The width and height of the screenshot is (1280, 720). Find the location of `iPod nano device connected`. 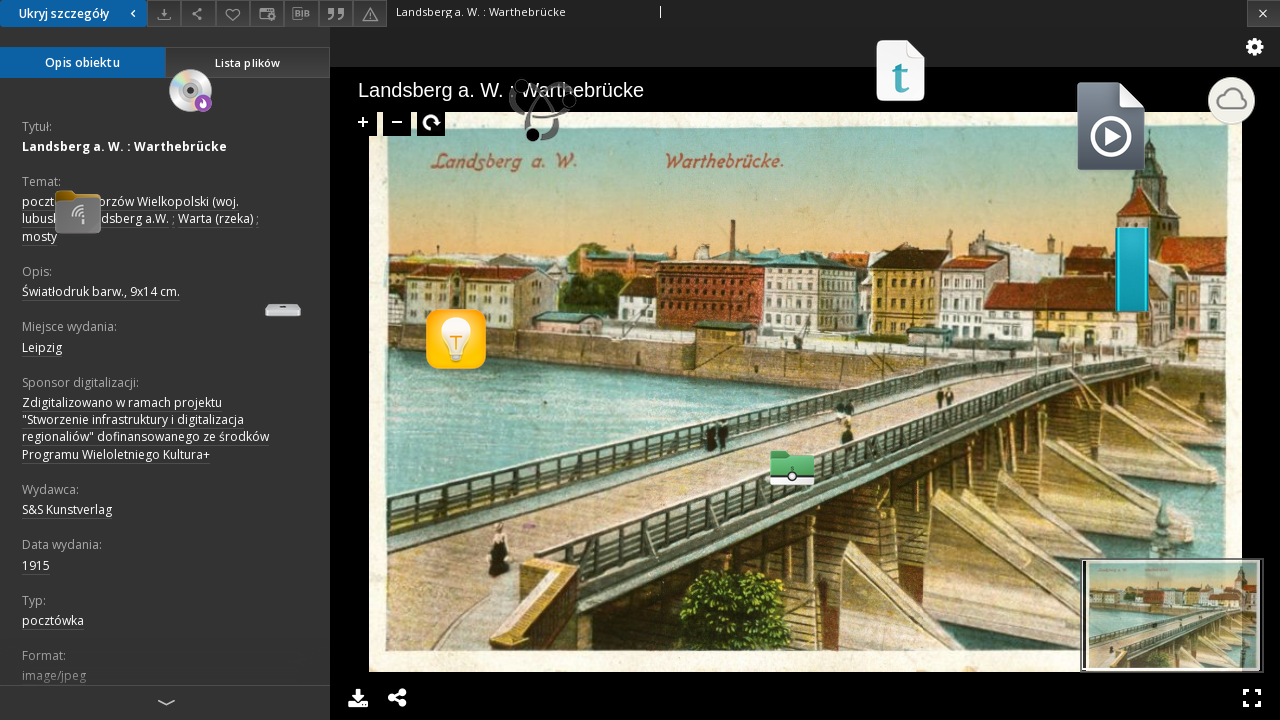

iPod nano device connected is located at coordinates (1132, 271).